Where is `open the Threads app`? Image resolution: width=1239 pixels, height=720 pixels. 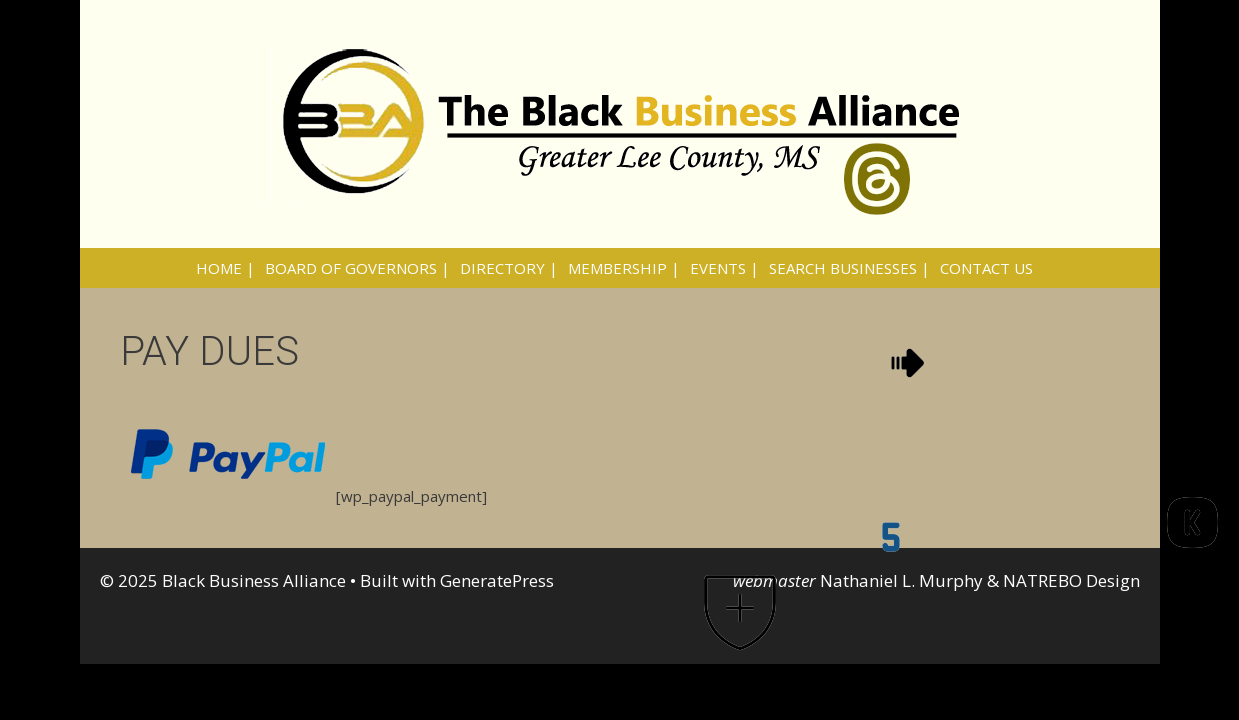
open the Threads app is located at coordinates (877, 179).